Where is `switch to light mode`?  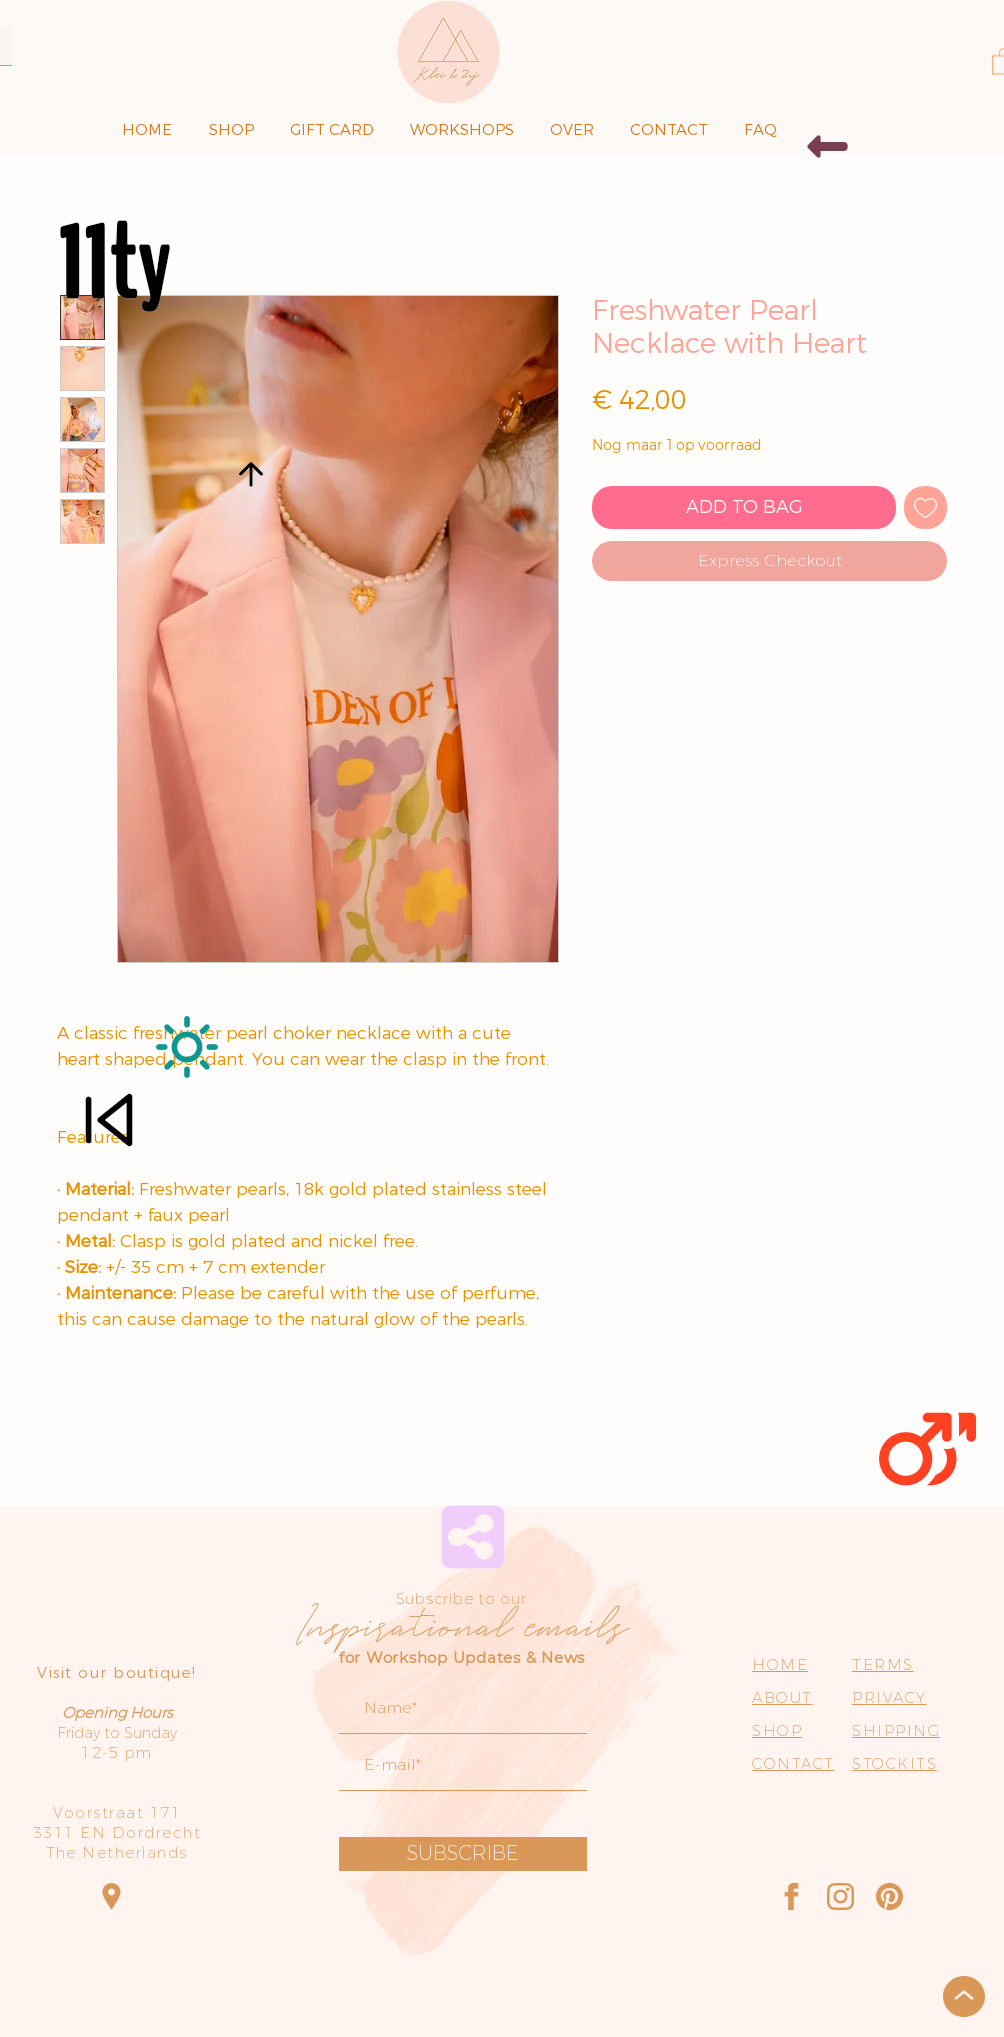
switch to light mode is located at coordinates (187, 1047).